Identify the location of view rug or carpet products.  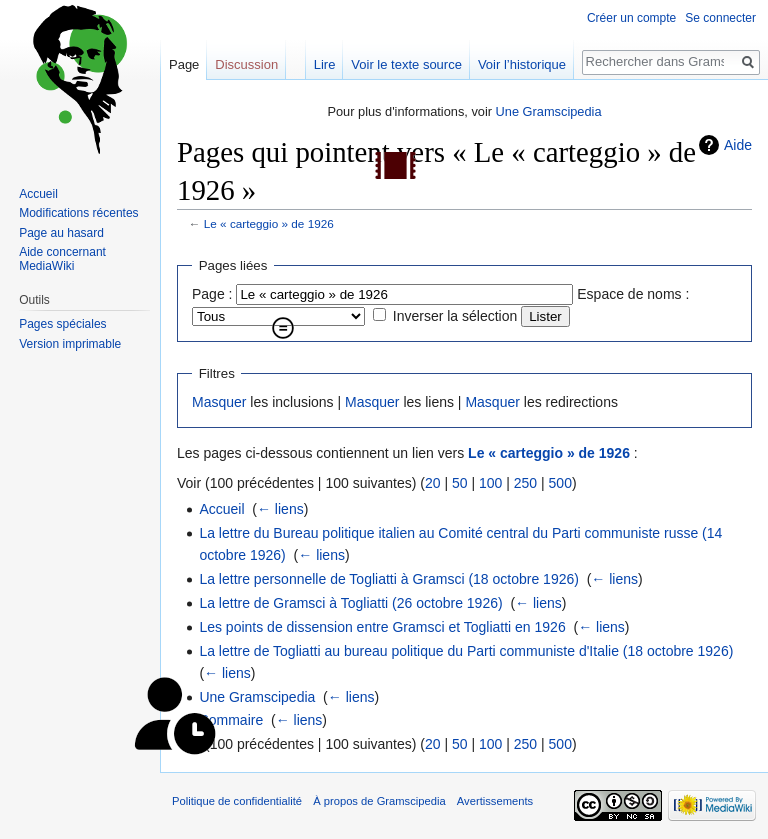
(395, 165).